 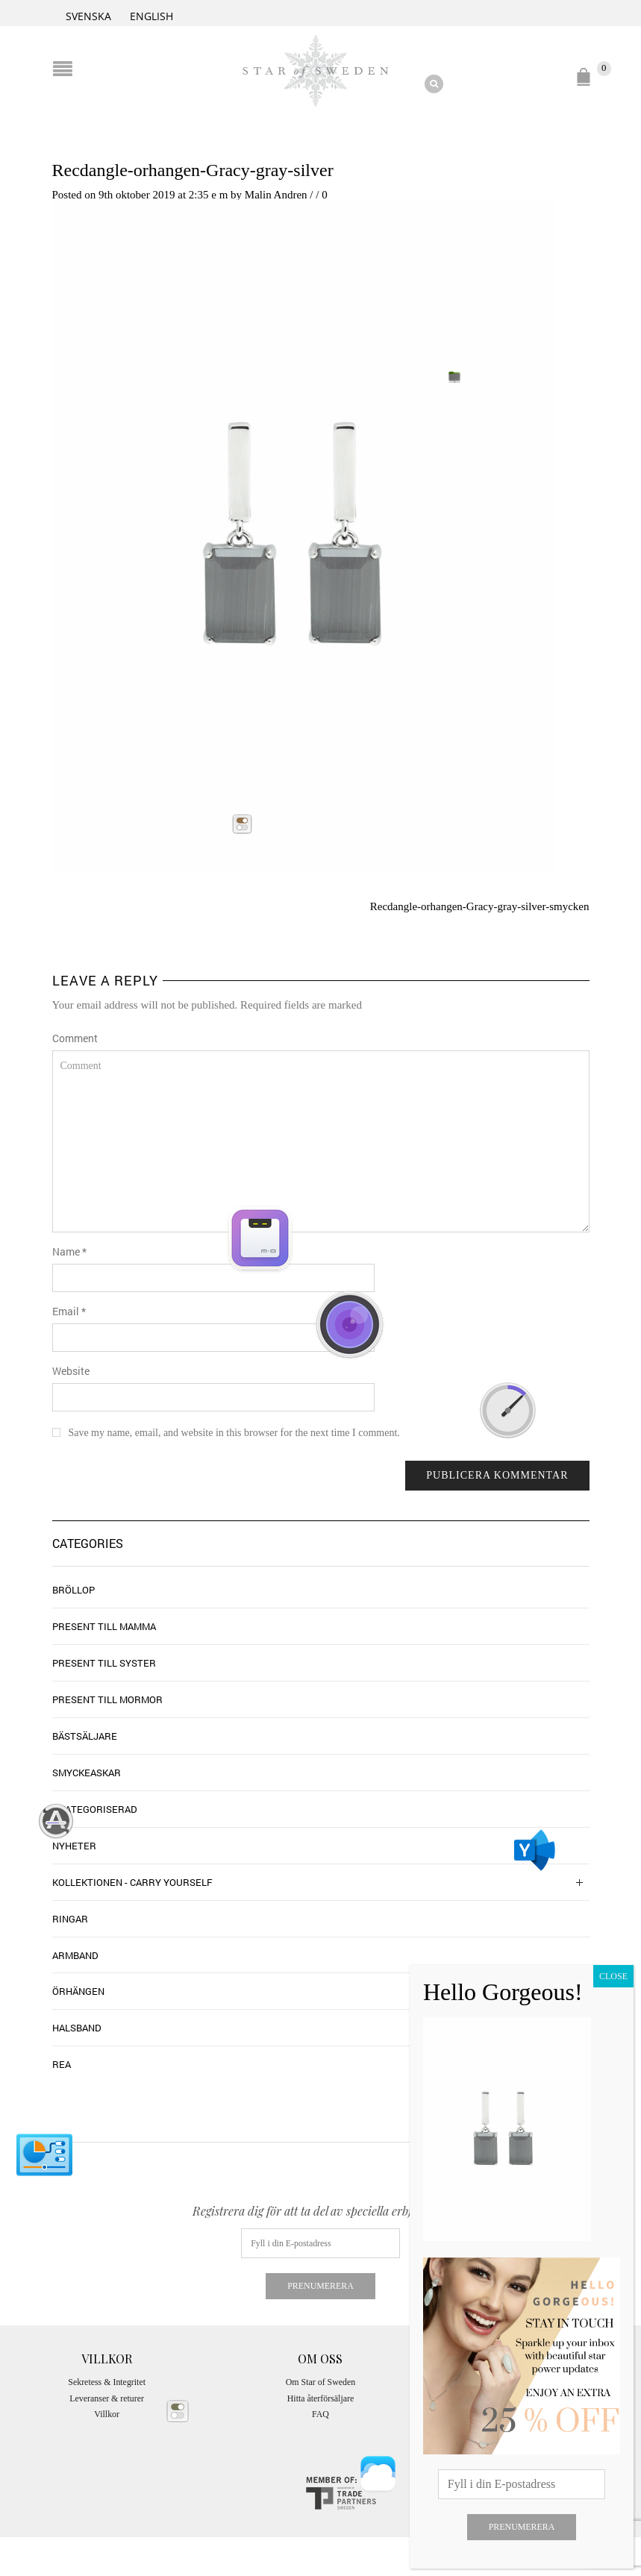 I want to click on open gnome tweaks settings, so click(x=178, y=2411).